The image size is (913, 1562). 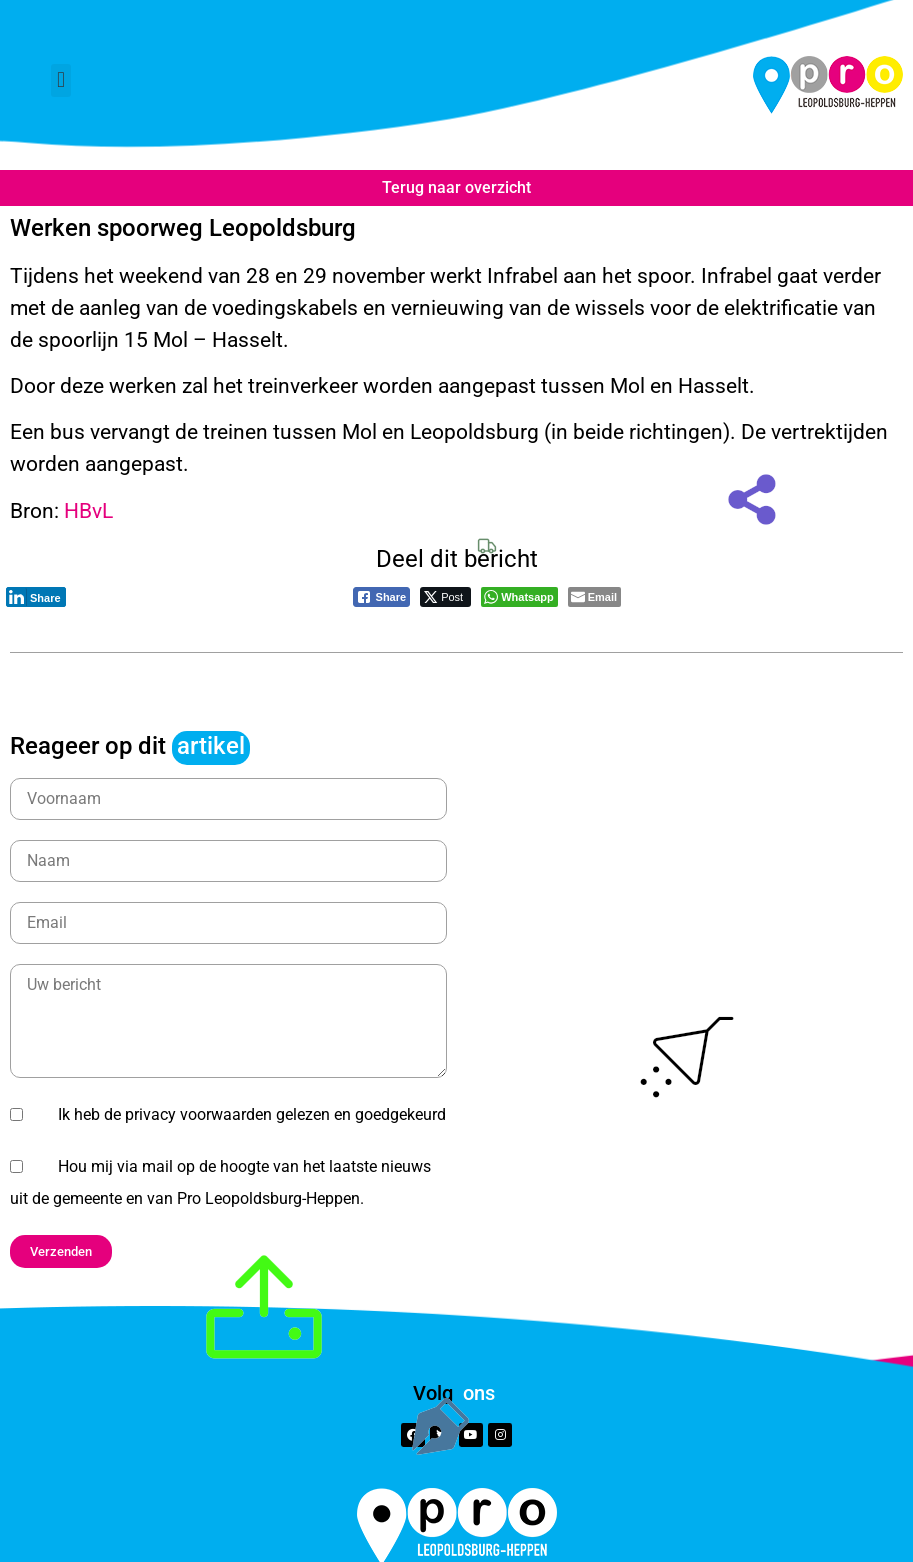 What do you see at coordinates (753, 499) in the screenshot?
I see `share content with others` at bounding box center [753, 499].